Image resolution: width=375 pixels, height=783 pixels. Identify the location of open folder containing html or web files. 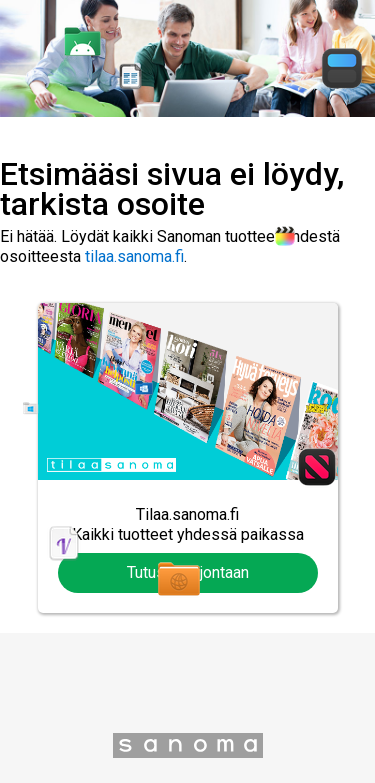
(179, 579).